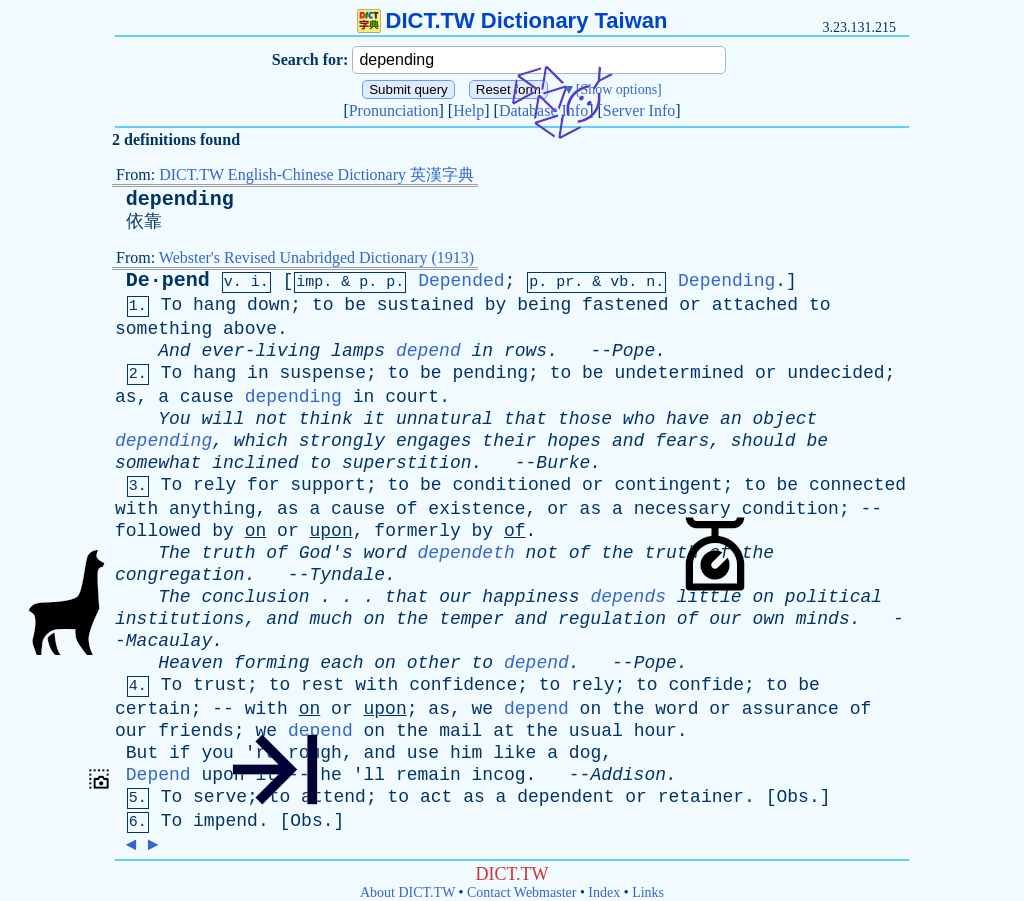 This screenshot has height=901, width=1024. I want to click on tina cms logo, so click(66, 602).